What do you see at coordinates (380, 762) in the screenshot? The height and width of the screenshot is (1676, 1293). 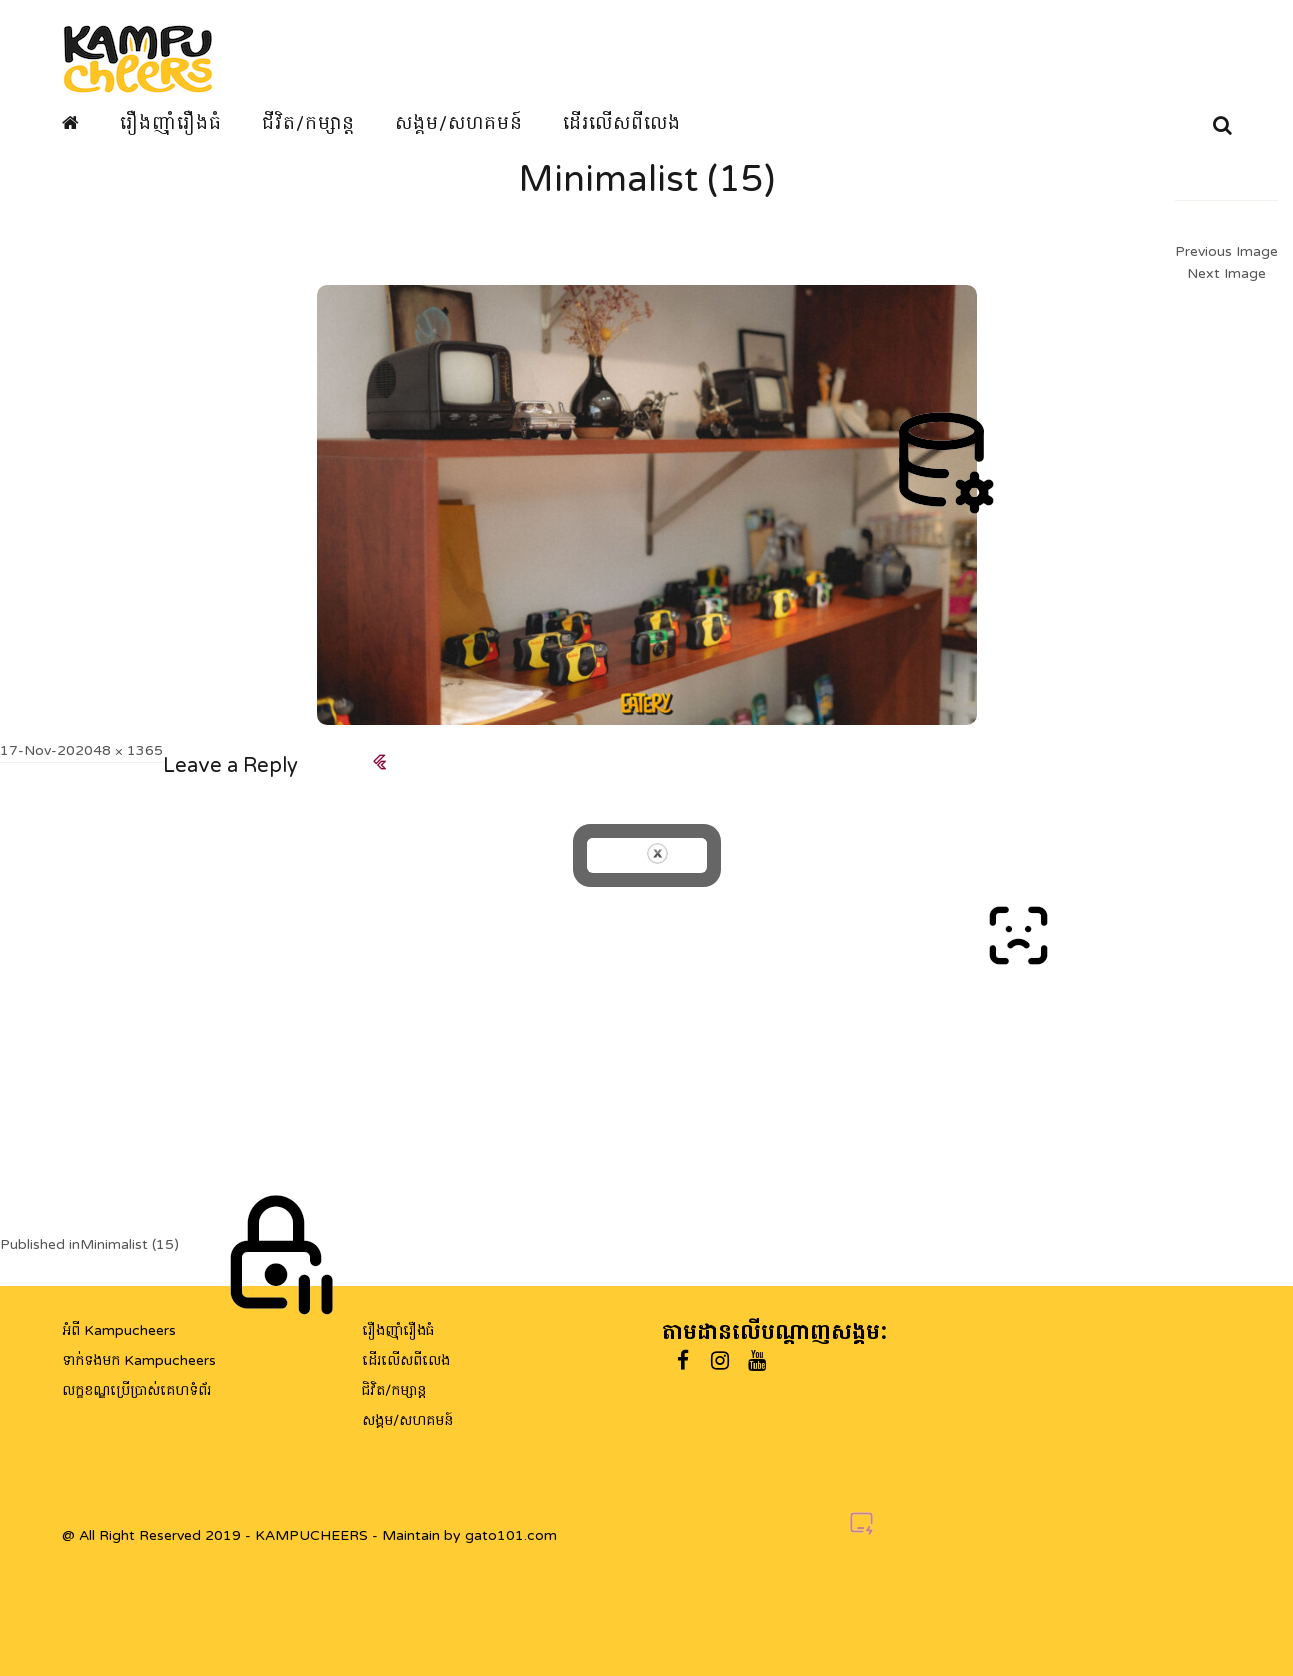 I see `flutter framework logo` at bounding box center [380, 762].